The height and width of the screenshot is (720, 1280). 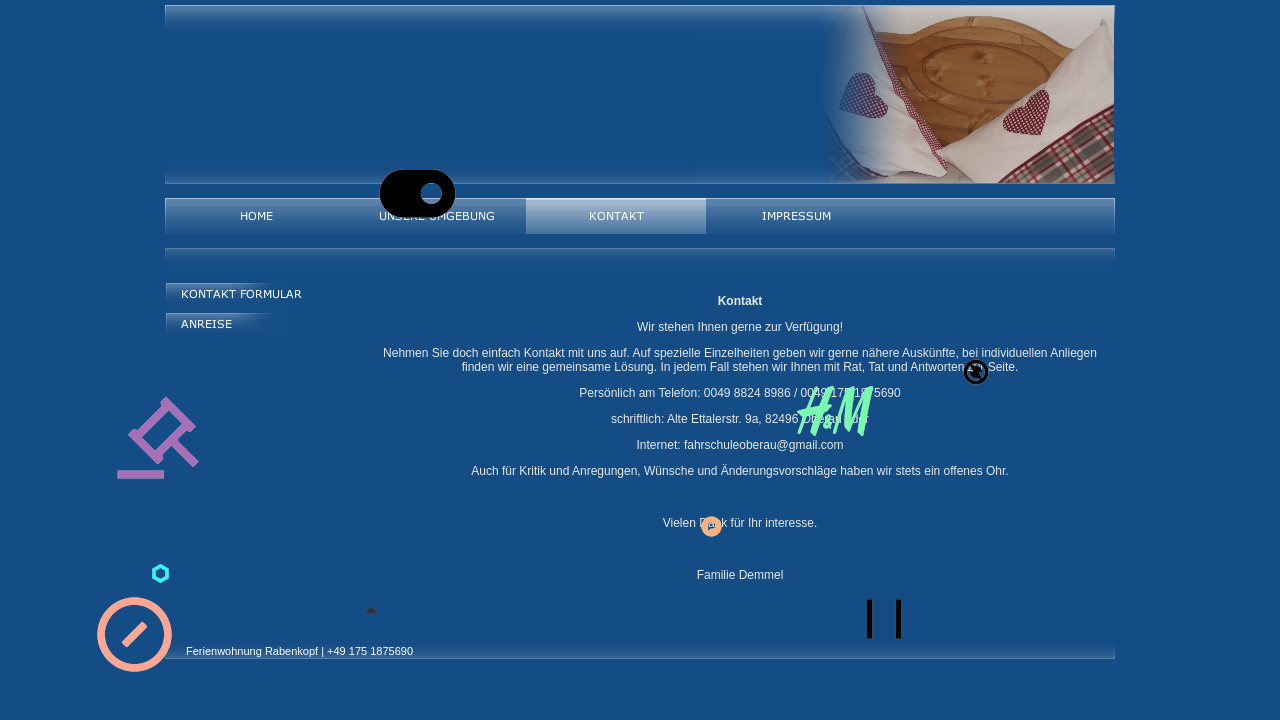 What do you see at coordinates (417, 193) in the screenshot?
I see `toggle a setting on or off` at bounding box center [417, 193].